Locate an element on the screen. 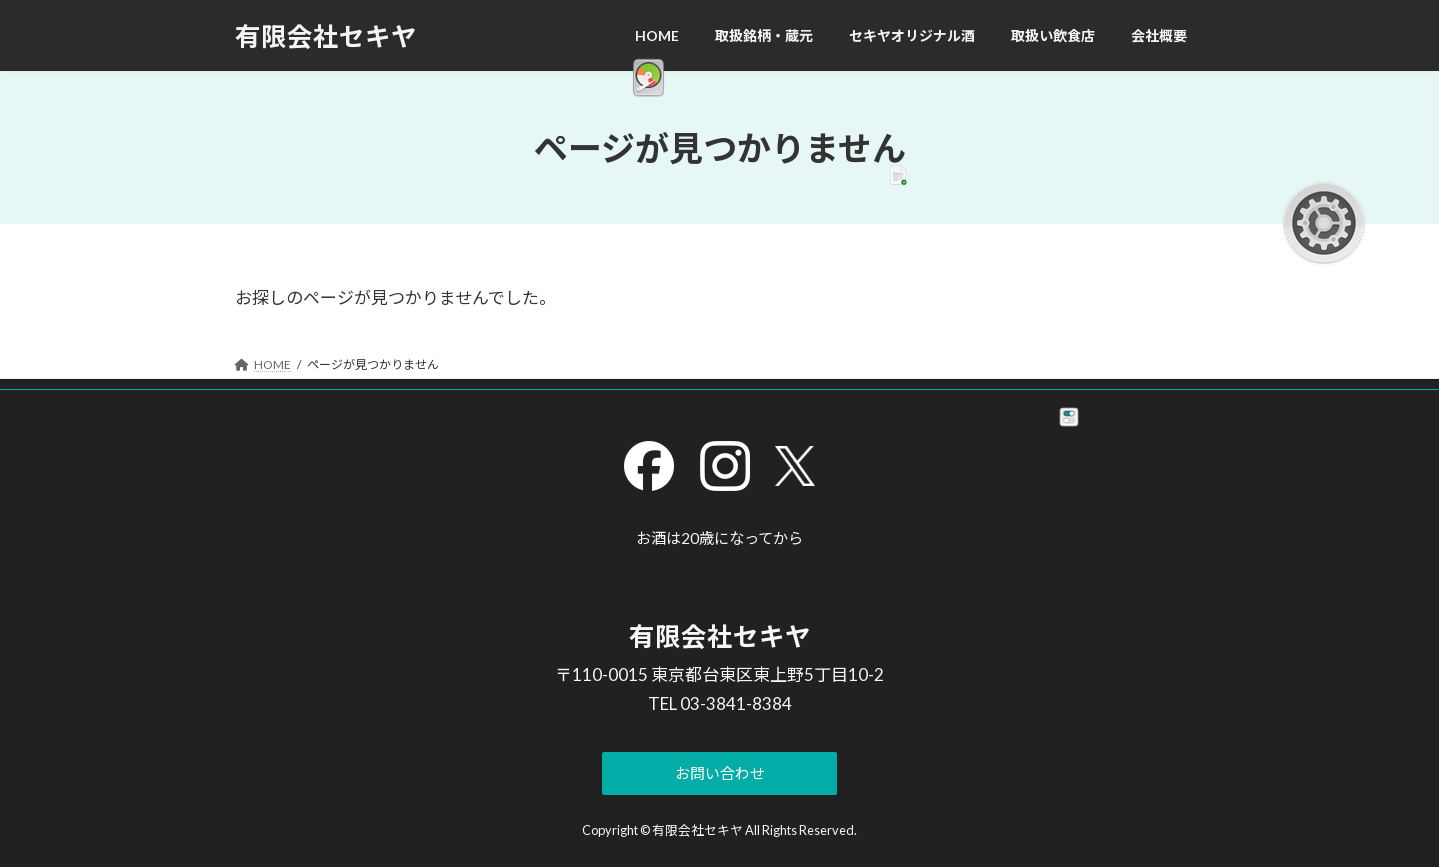  open system preferences is located at coordinates (1324, 223).